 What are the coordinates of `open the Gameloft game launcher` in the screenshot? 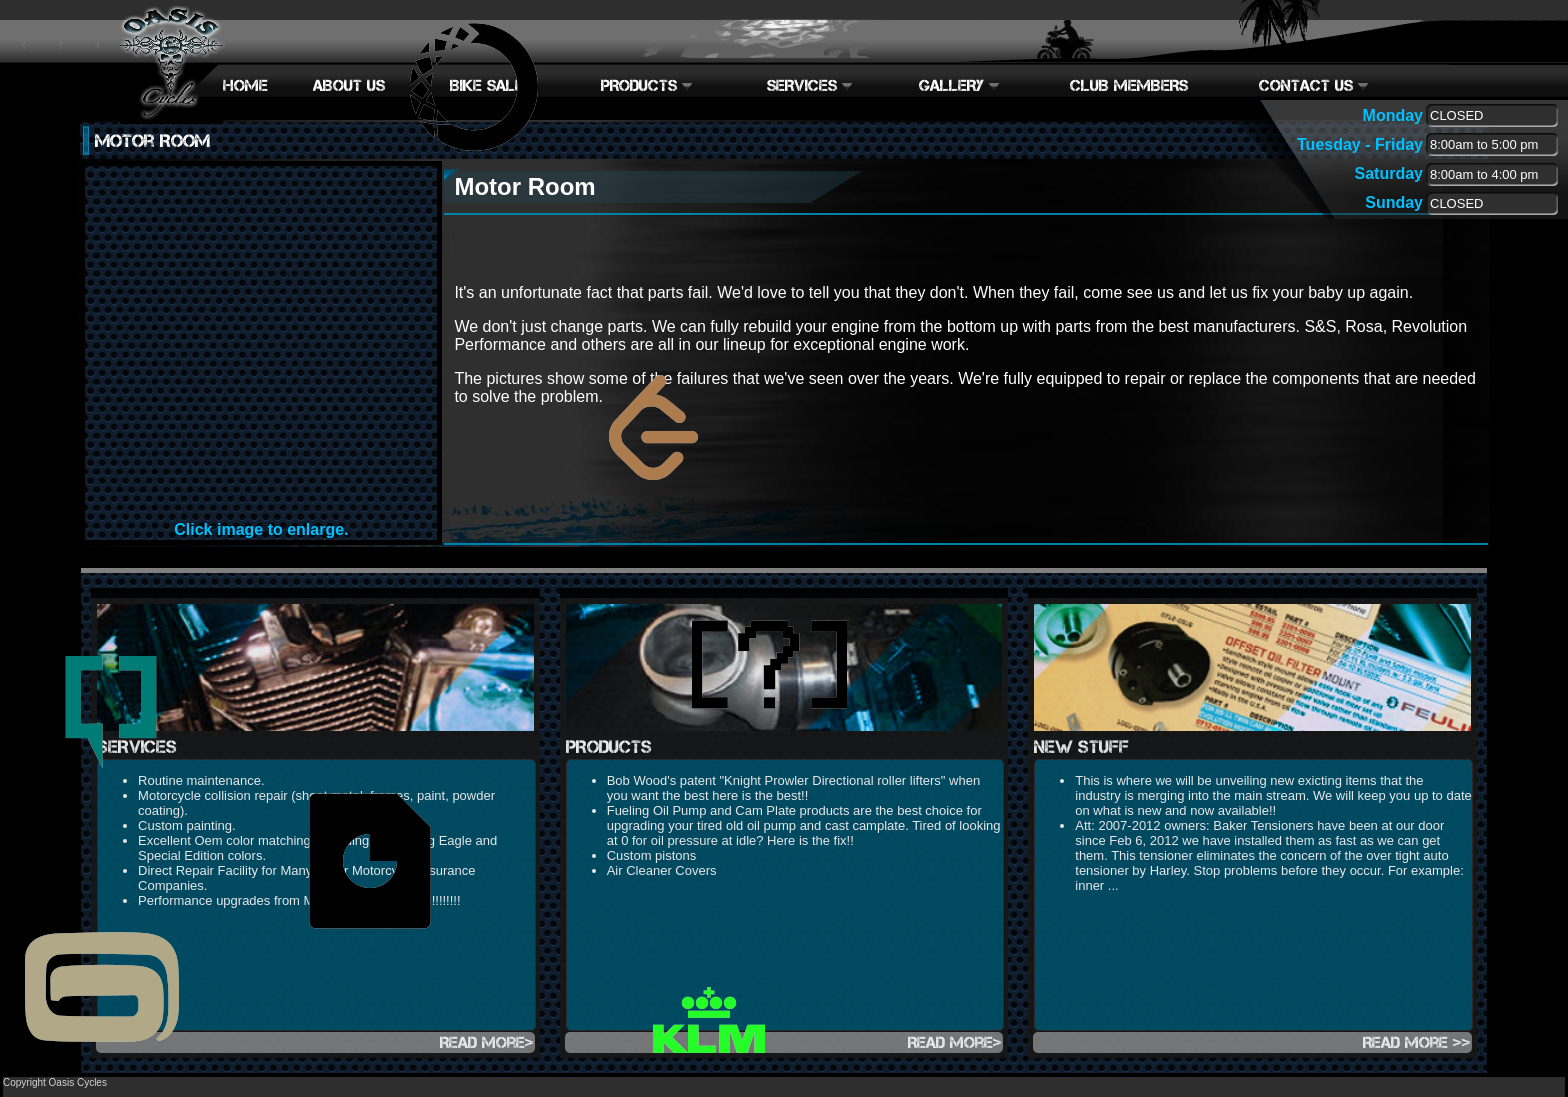 It's located at (102, 987).